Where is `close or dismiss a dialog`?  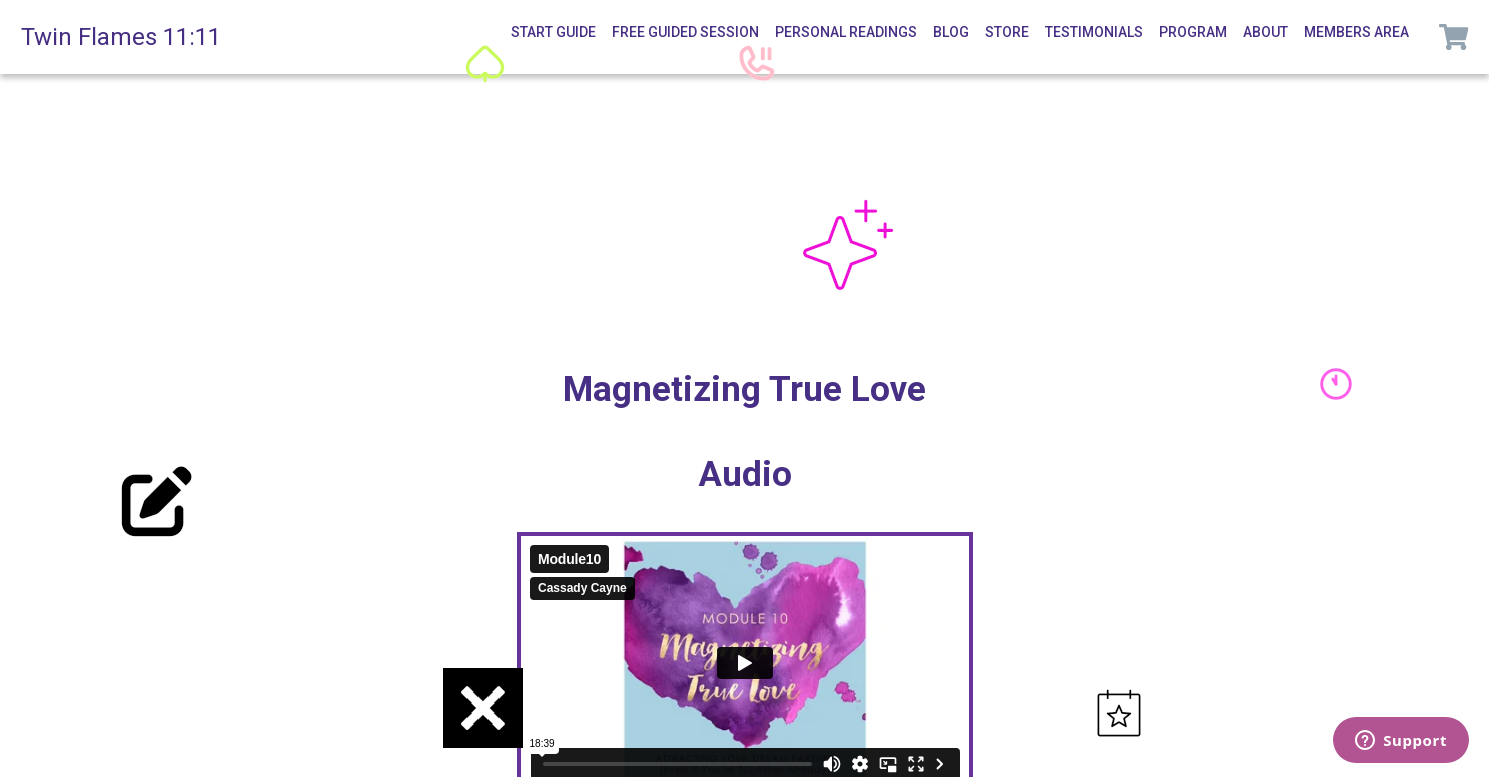
close or dismiss a dialog is located at coordinates (483, 708).